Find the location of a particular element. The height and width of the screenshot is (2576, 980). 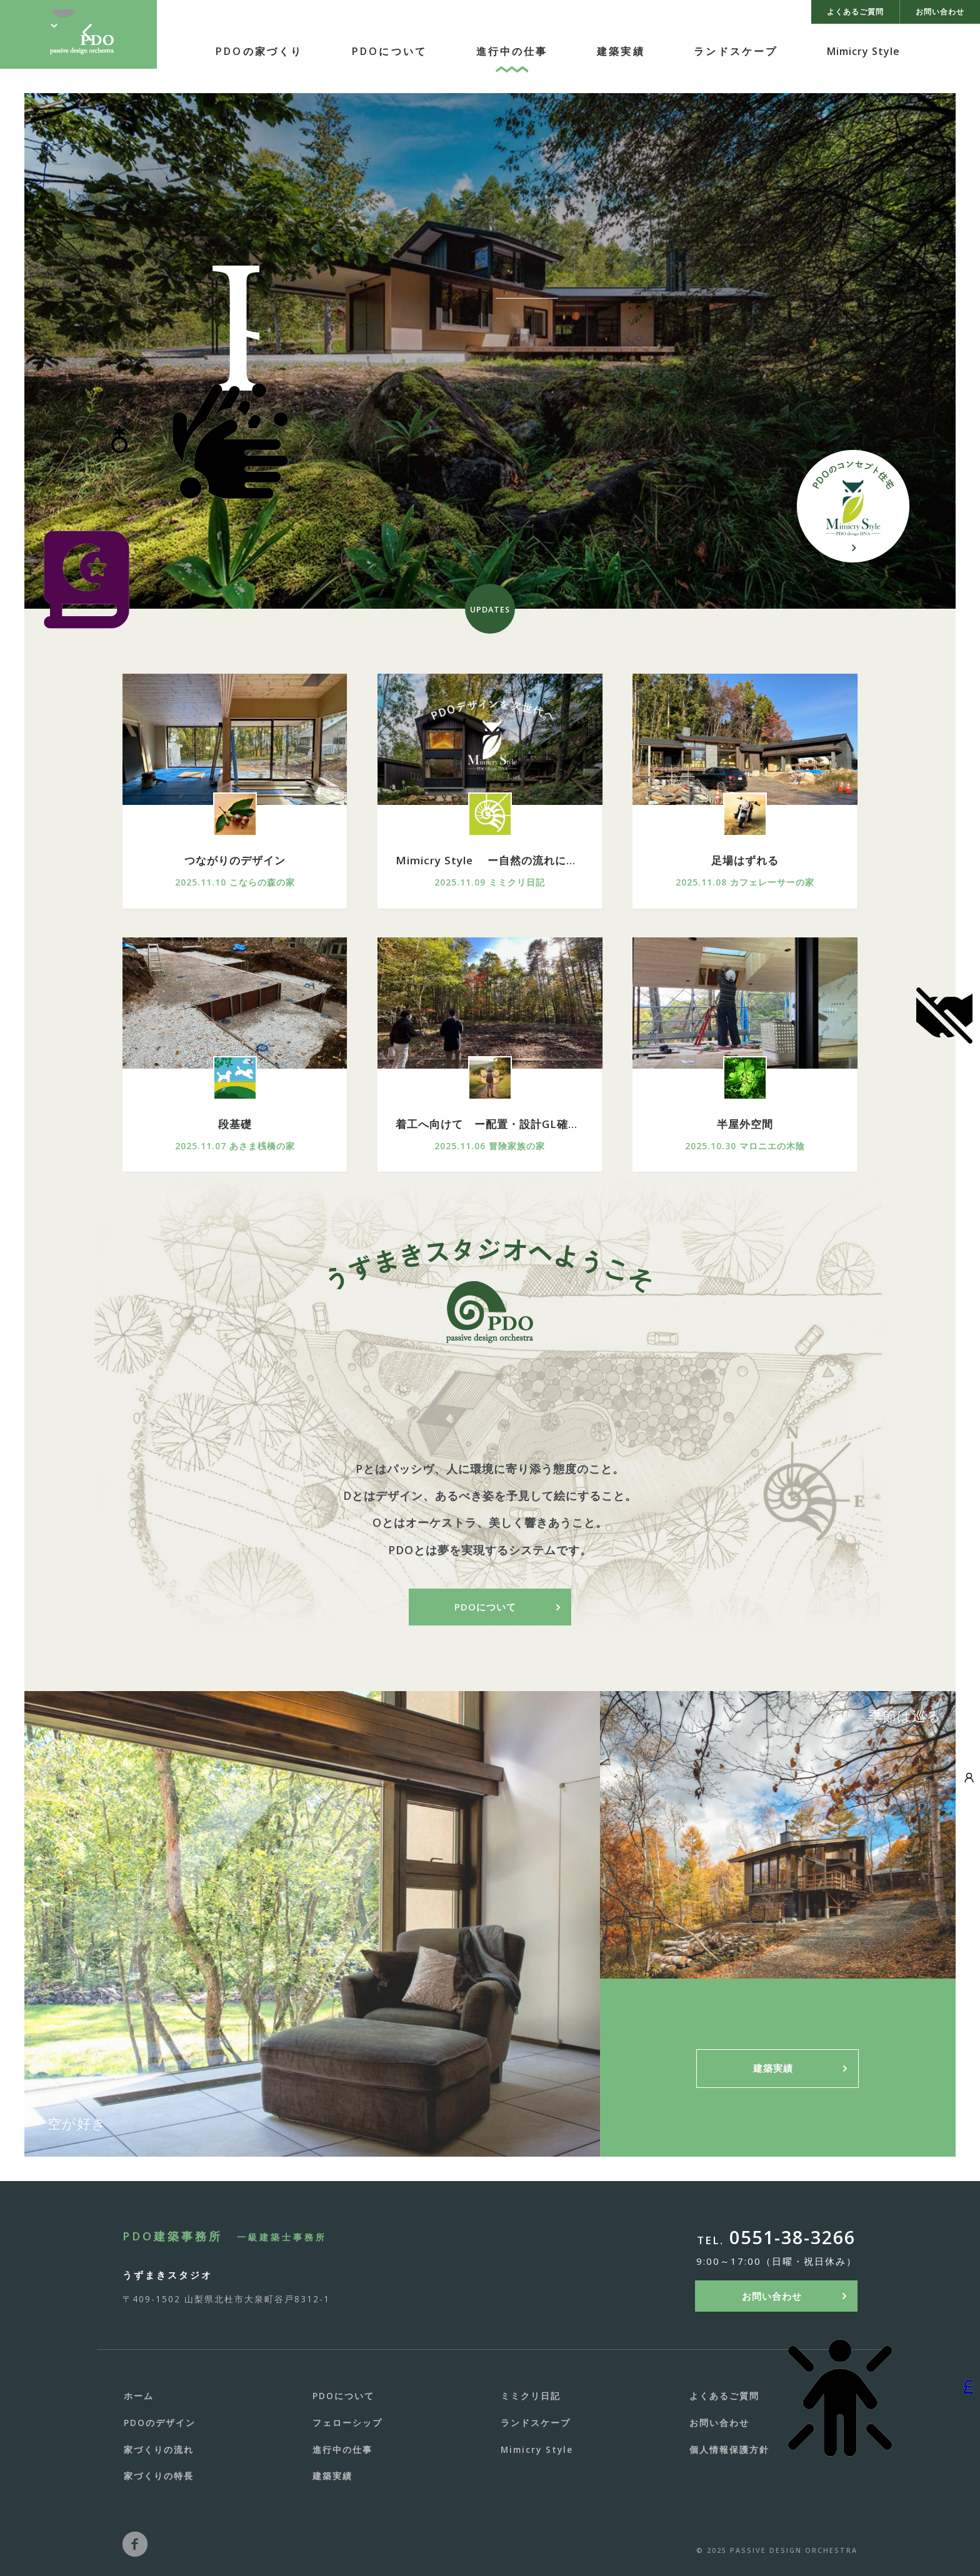

indicates non-binary gender identity option is located at coordinates (119, 439).